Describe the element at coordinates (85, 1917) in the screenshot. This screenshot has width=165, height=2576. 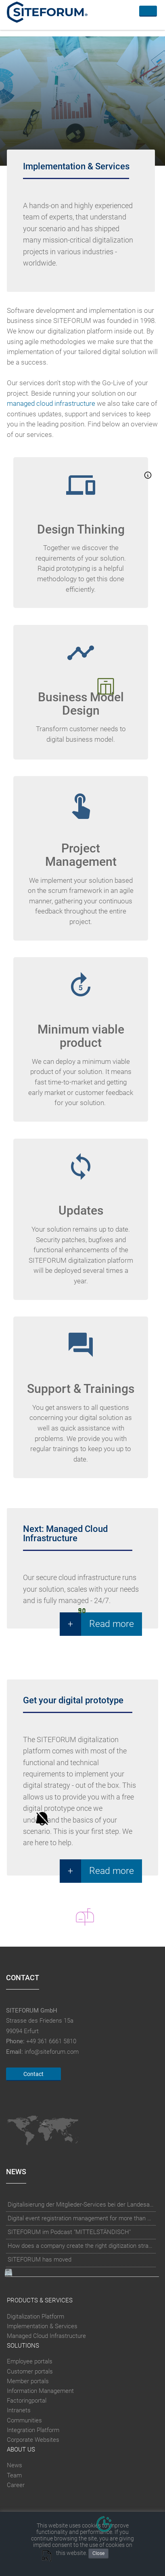
I see `access your mailbox or inbox` at that location.